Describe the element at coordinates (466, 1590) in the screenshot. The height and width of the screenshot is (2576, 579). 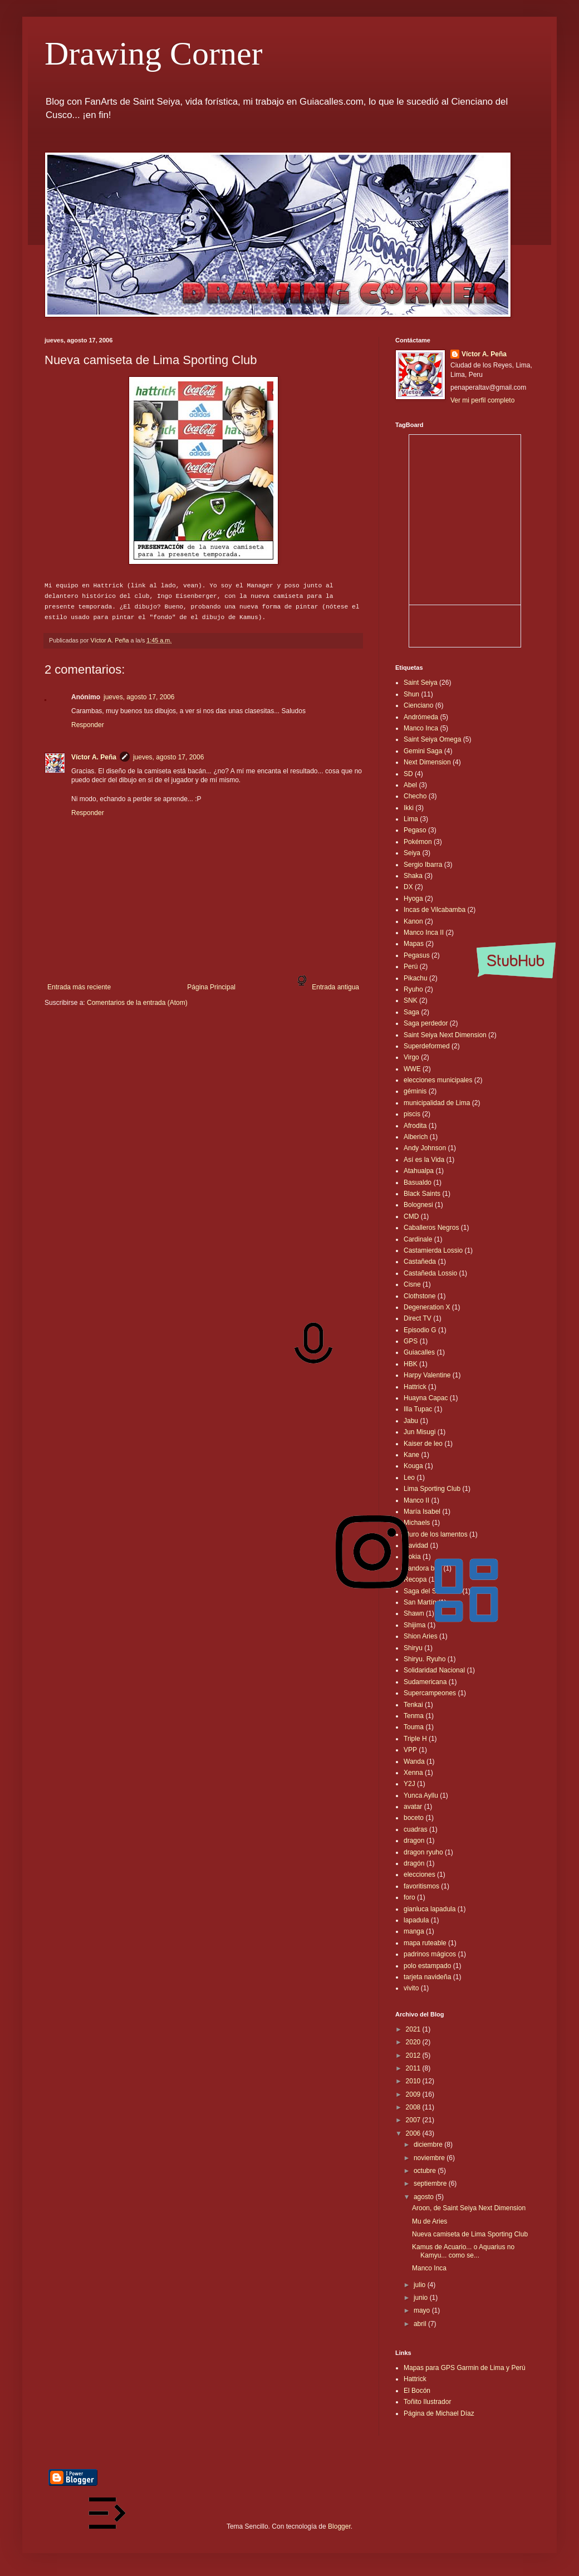
I see `access the dashboard` at that location.